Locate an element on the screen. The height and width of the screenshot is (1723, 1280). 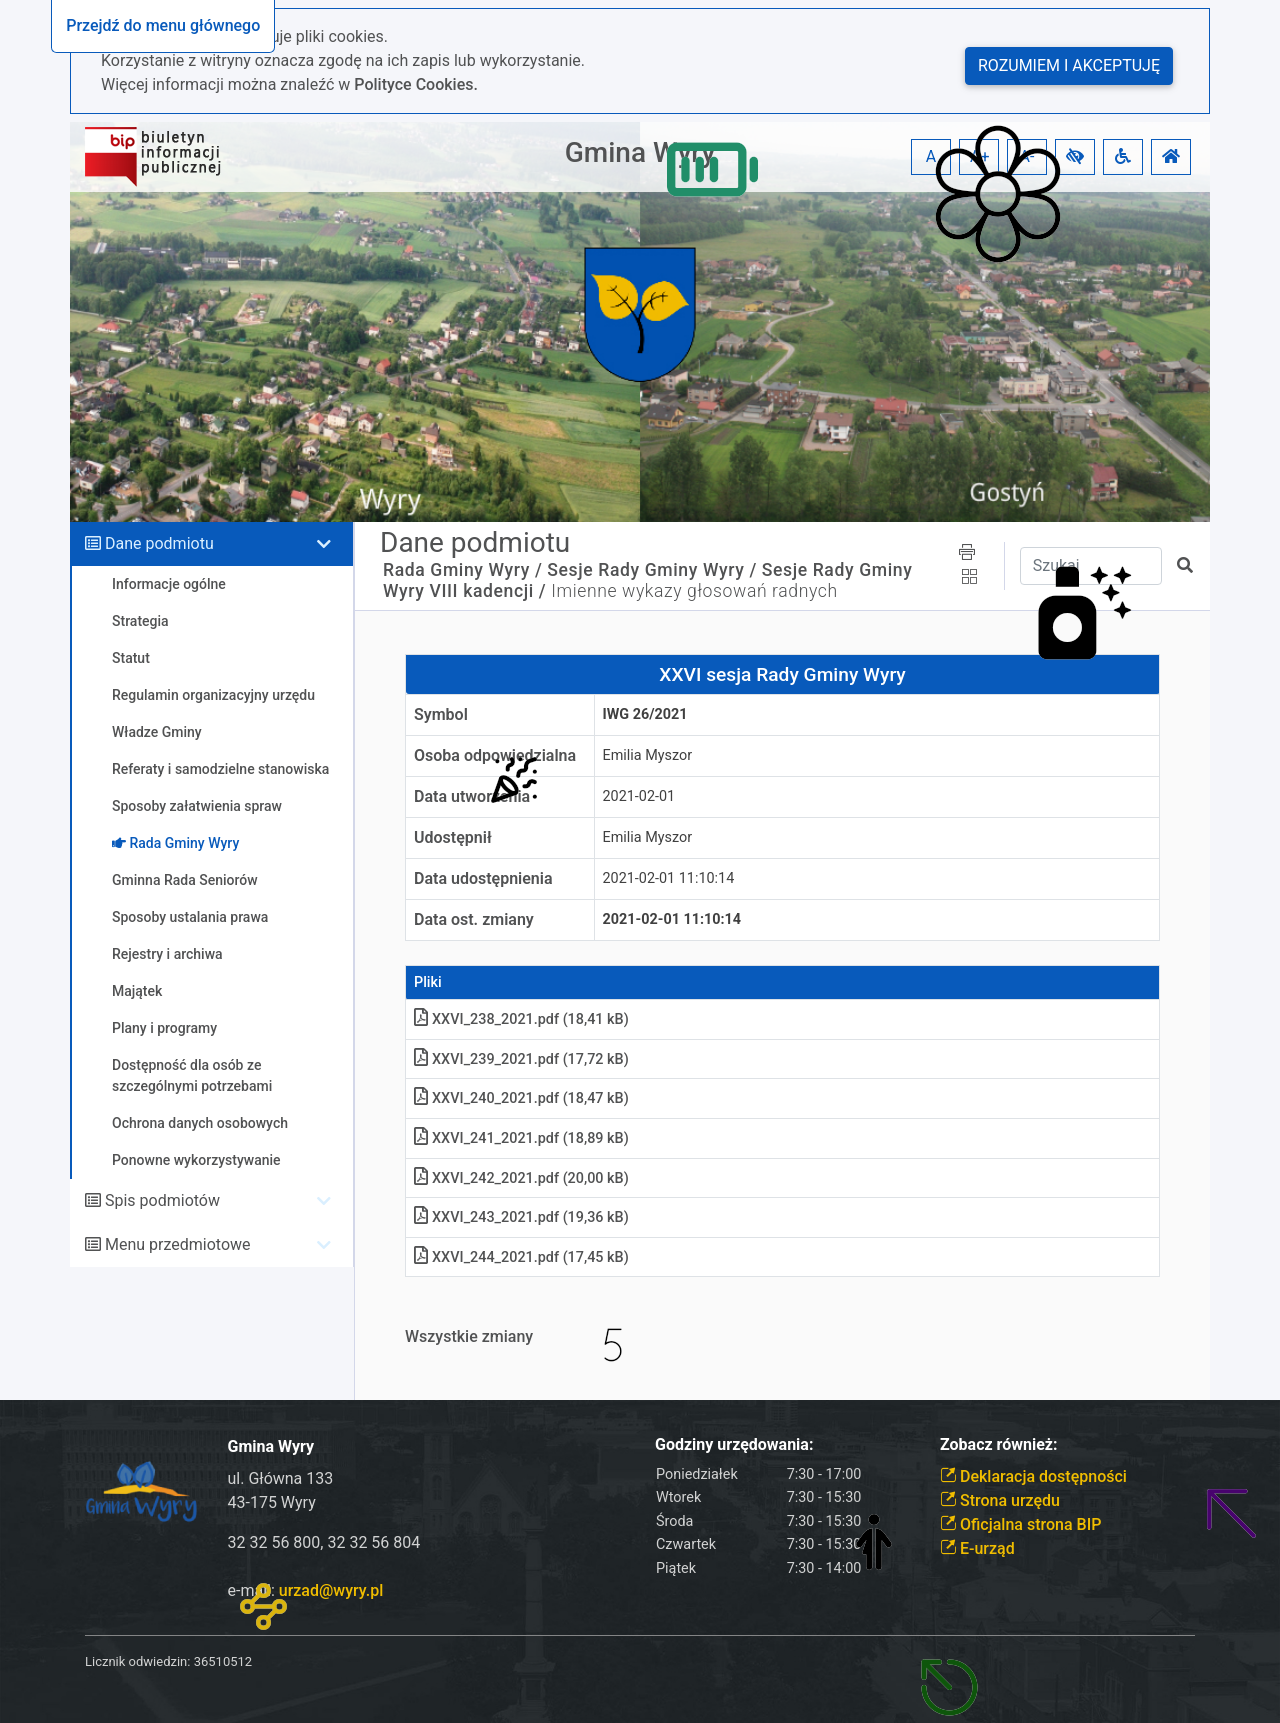
view route waypoints or path nodes is located at coordinates (263, 1606).